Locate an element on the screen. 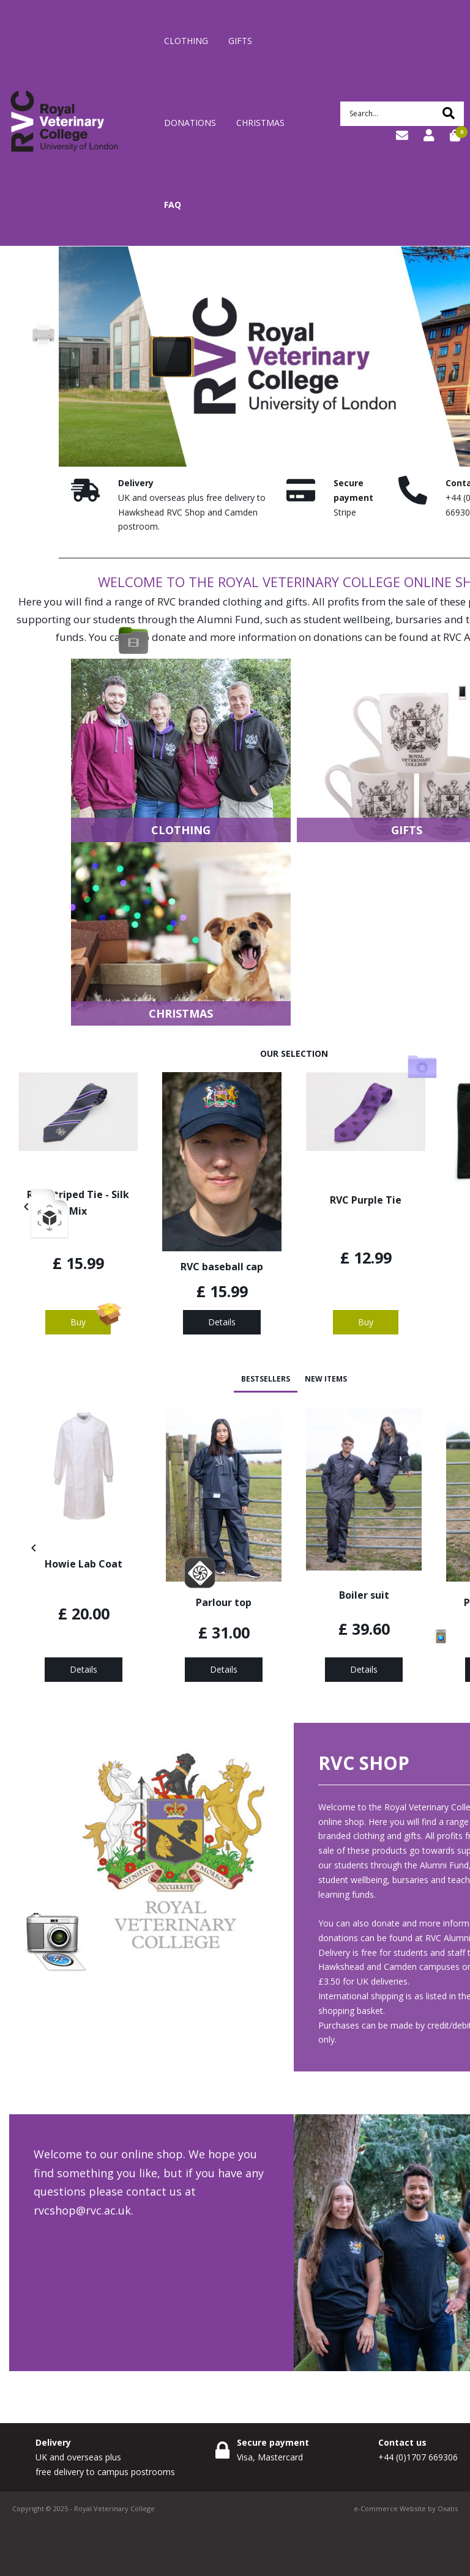 The height and width of the screenshot is (2576, 470). install a software package bundle is located at coordinates (109, 1314).